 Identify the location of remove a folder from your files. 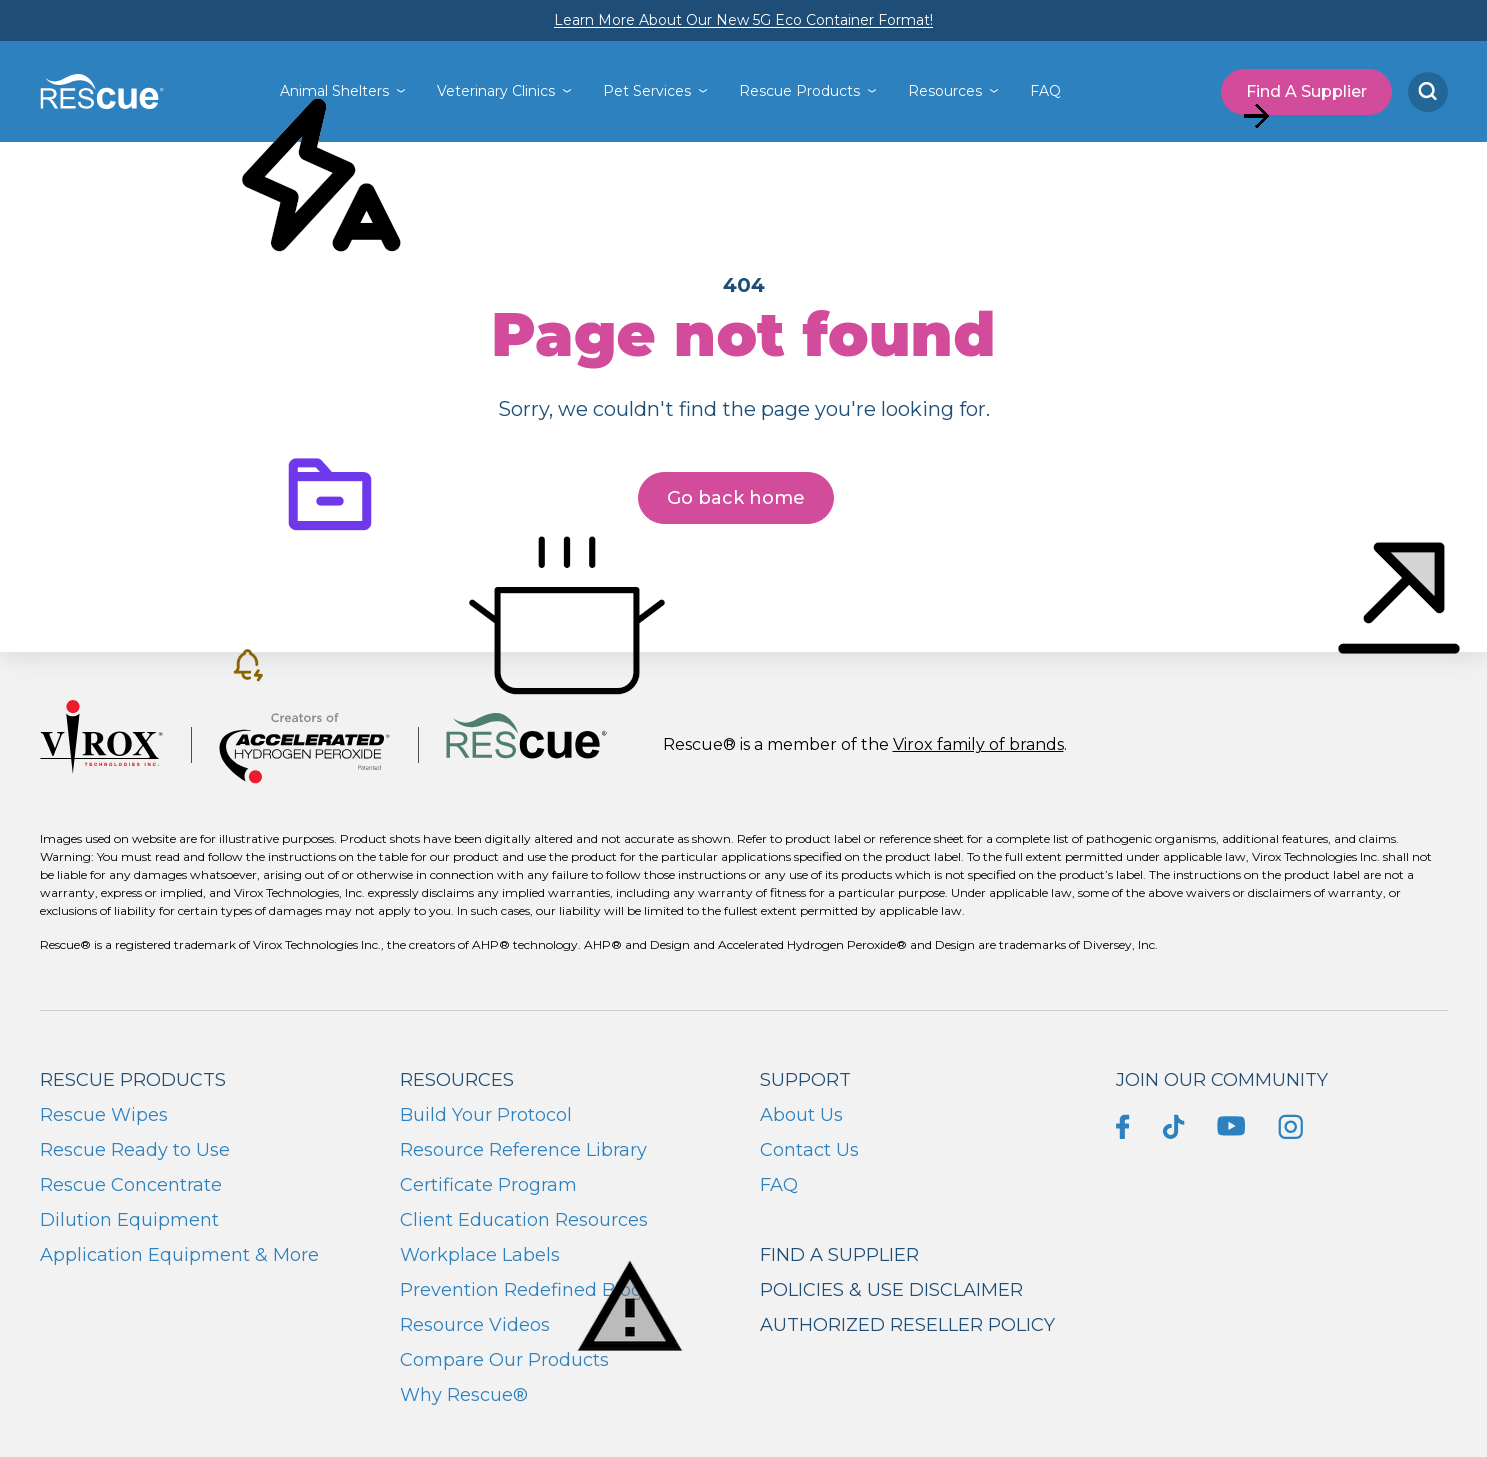
(330, 495).